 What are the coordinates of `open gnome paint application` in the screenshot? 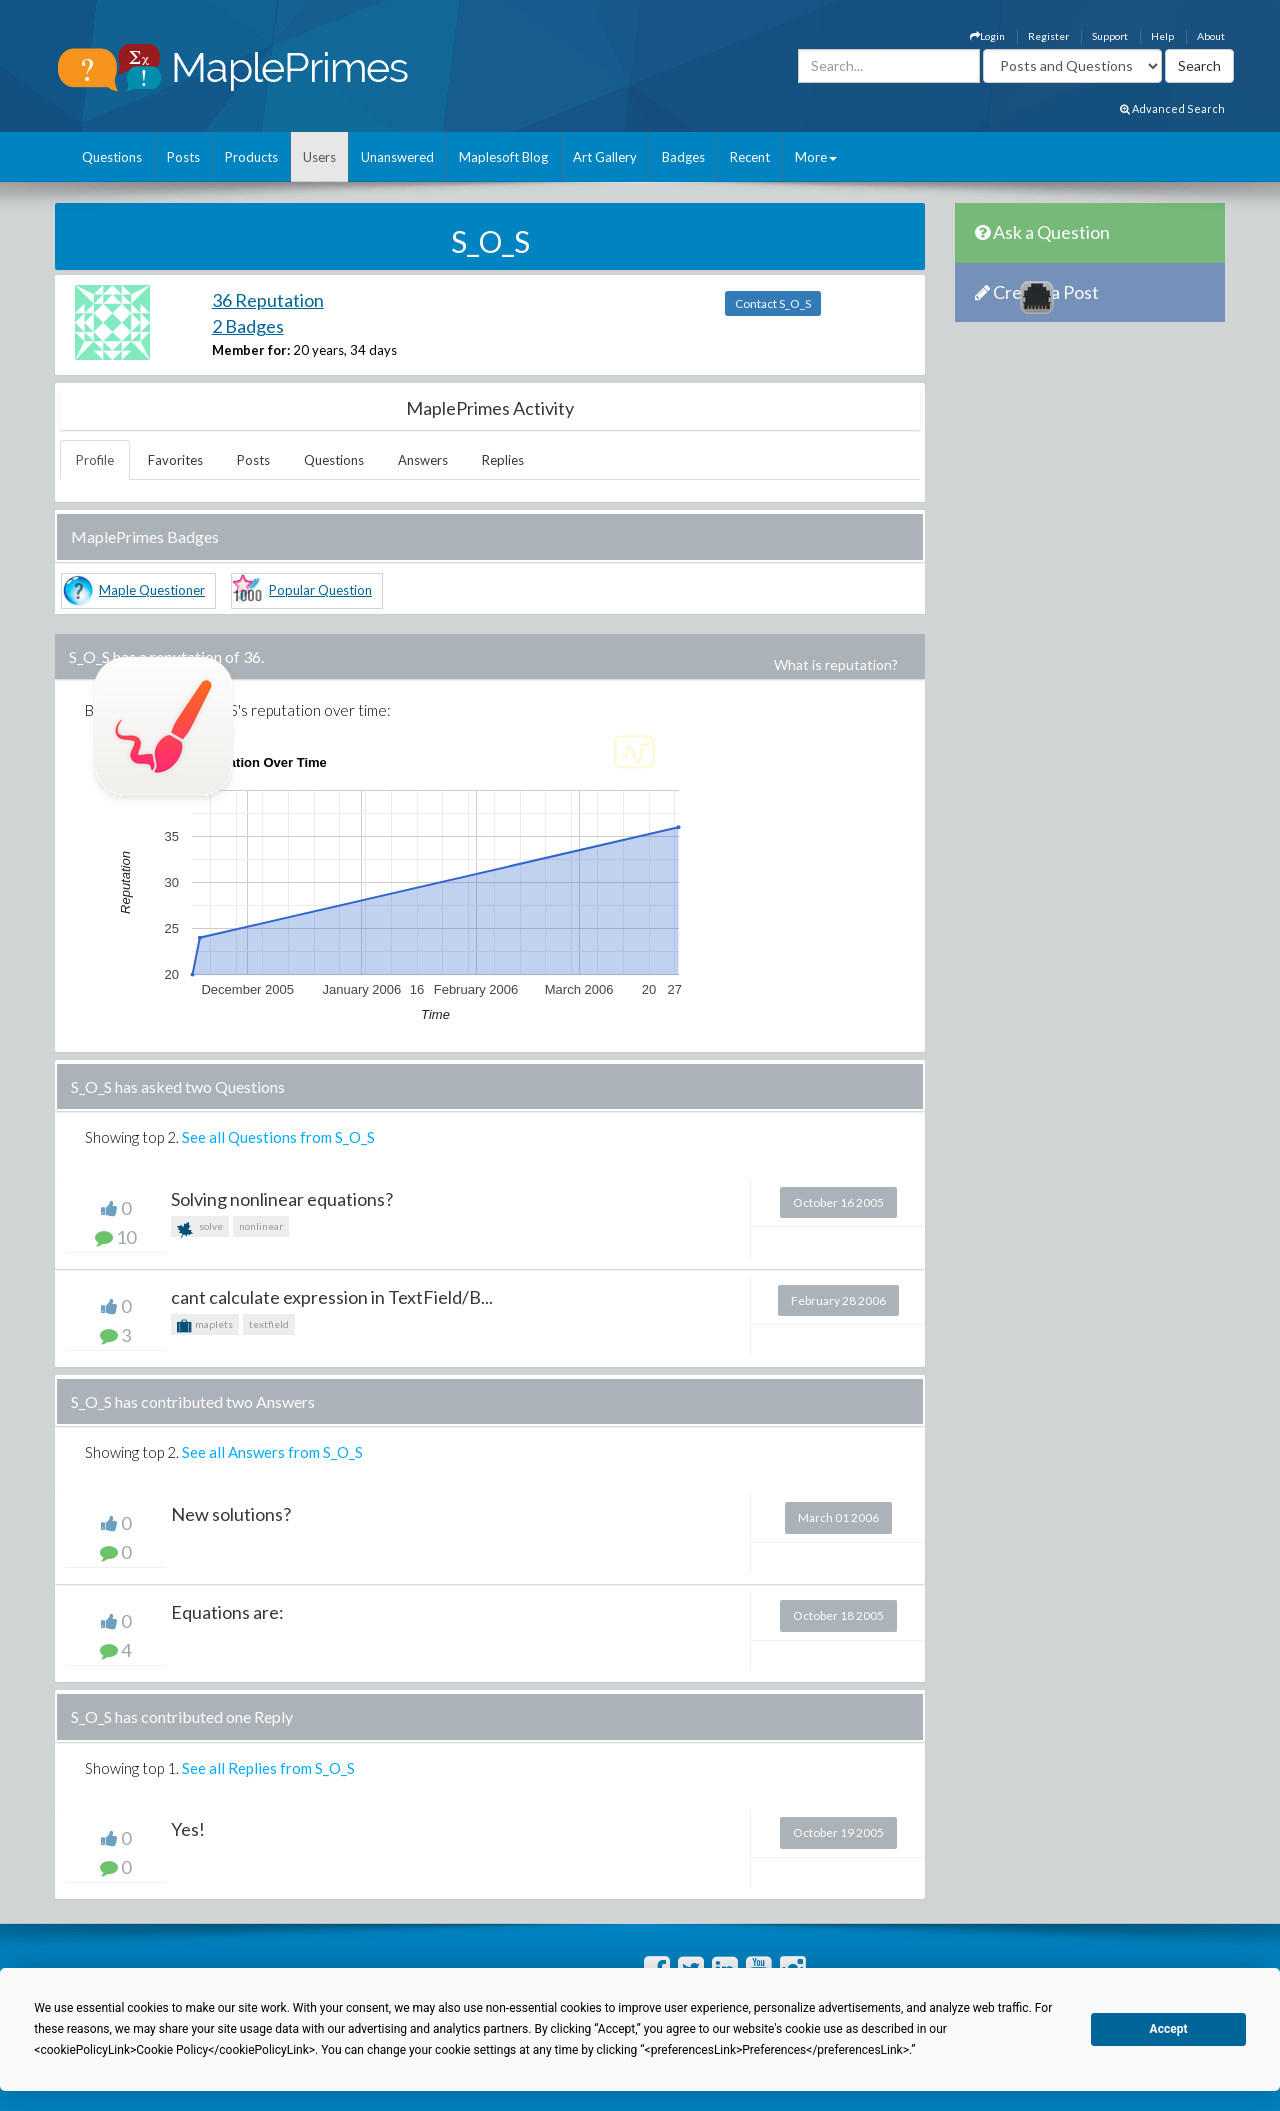 It's located at (163, 726).